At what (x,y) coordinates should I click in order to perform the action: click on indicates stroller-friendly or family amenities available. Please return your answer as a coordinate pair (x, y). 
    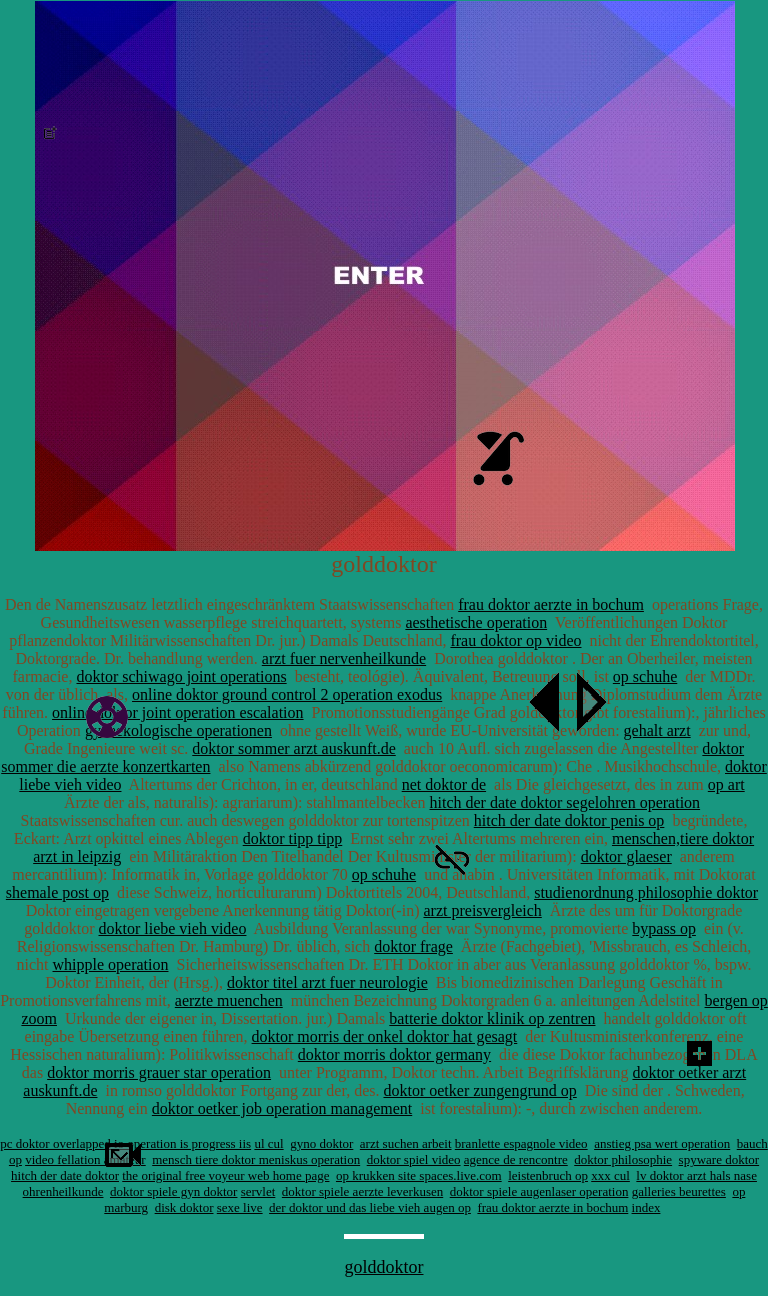
    Looking at the image, I should click on (496, 457).